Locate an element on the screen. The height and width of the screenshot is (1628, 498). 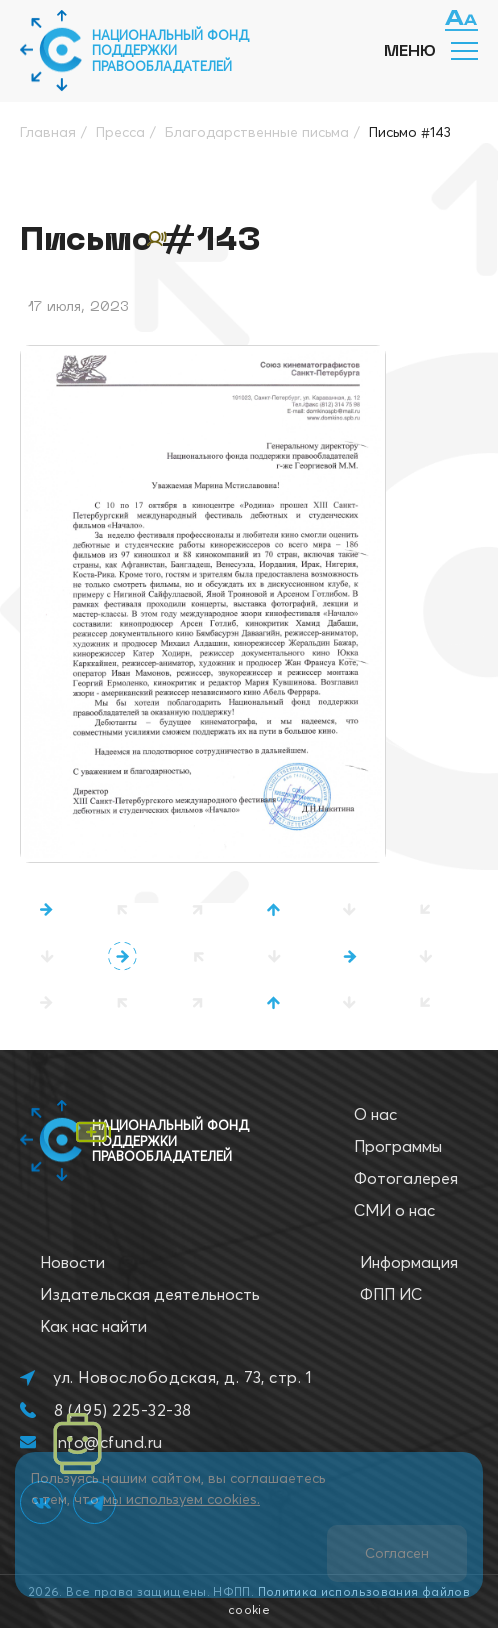
add or extend battery life is located at coordinates (93, 1132).